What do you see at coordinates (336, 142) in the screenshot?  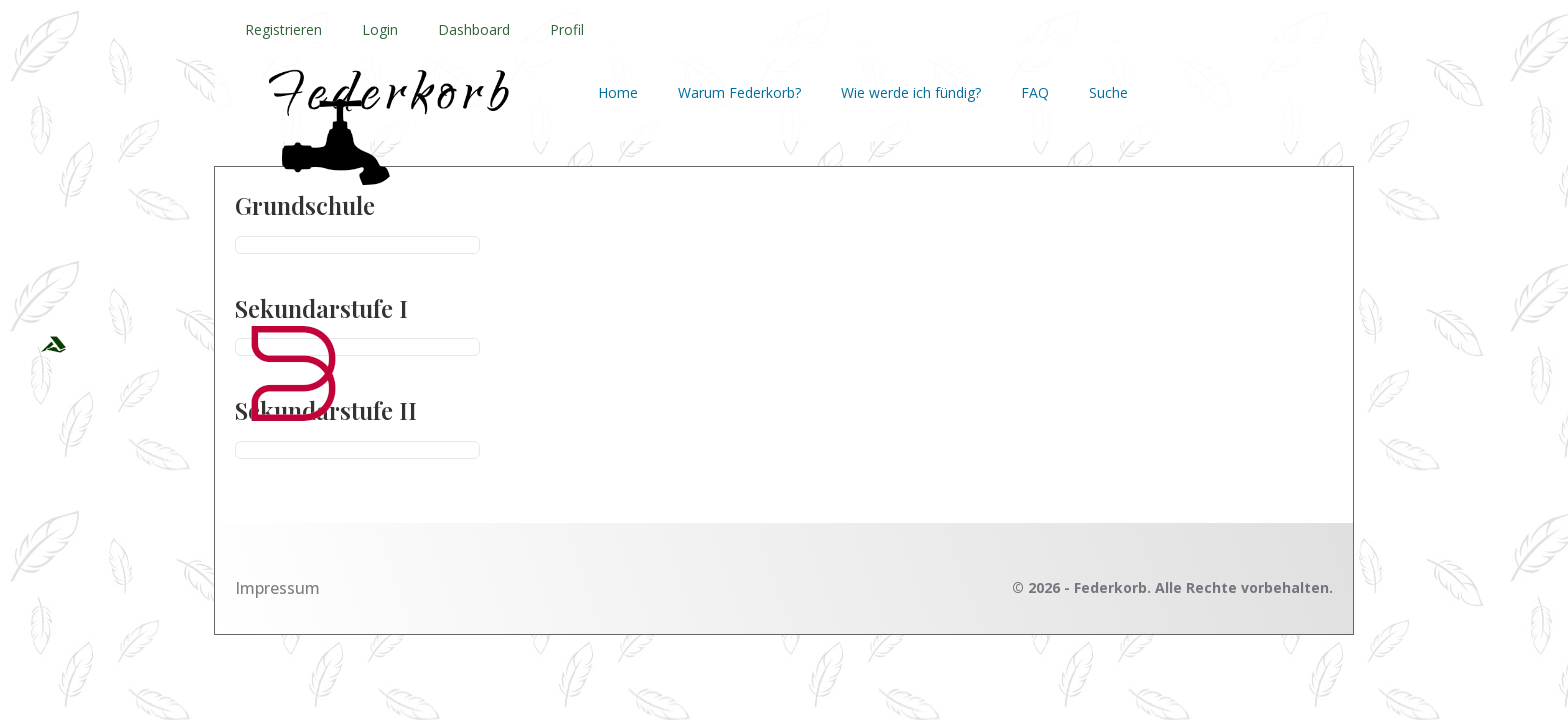 I see `SpigotMC minecraft server software logo` at bounding box center [336, 142].